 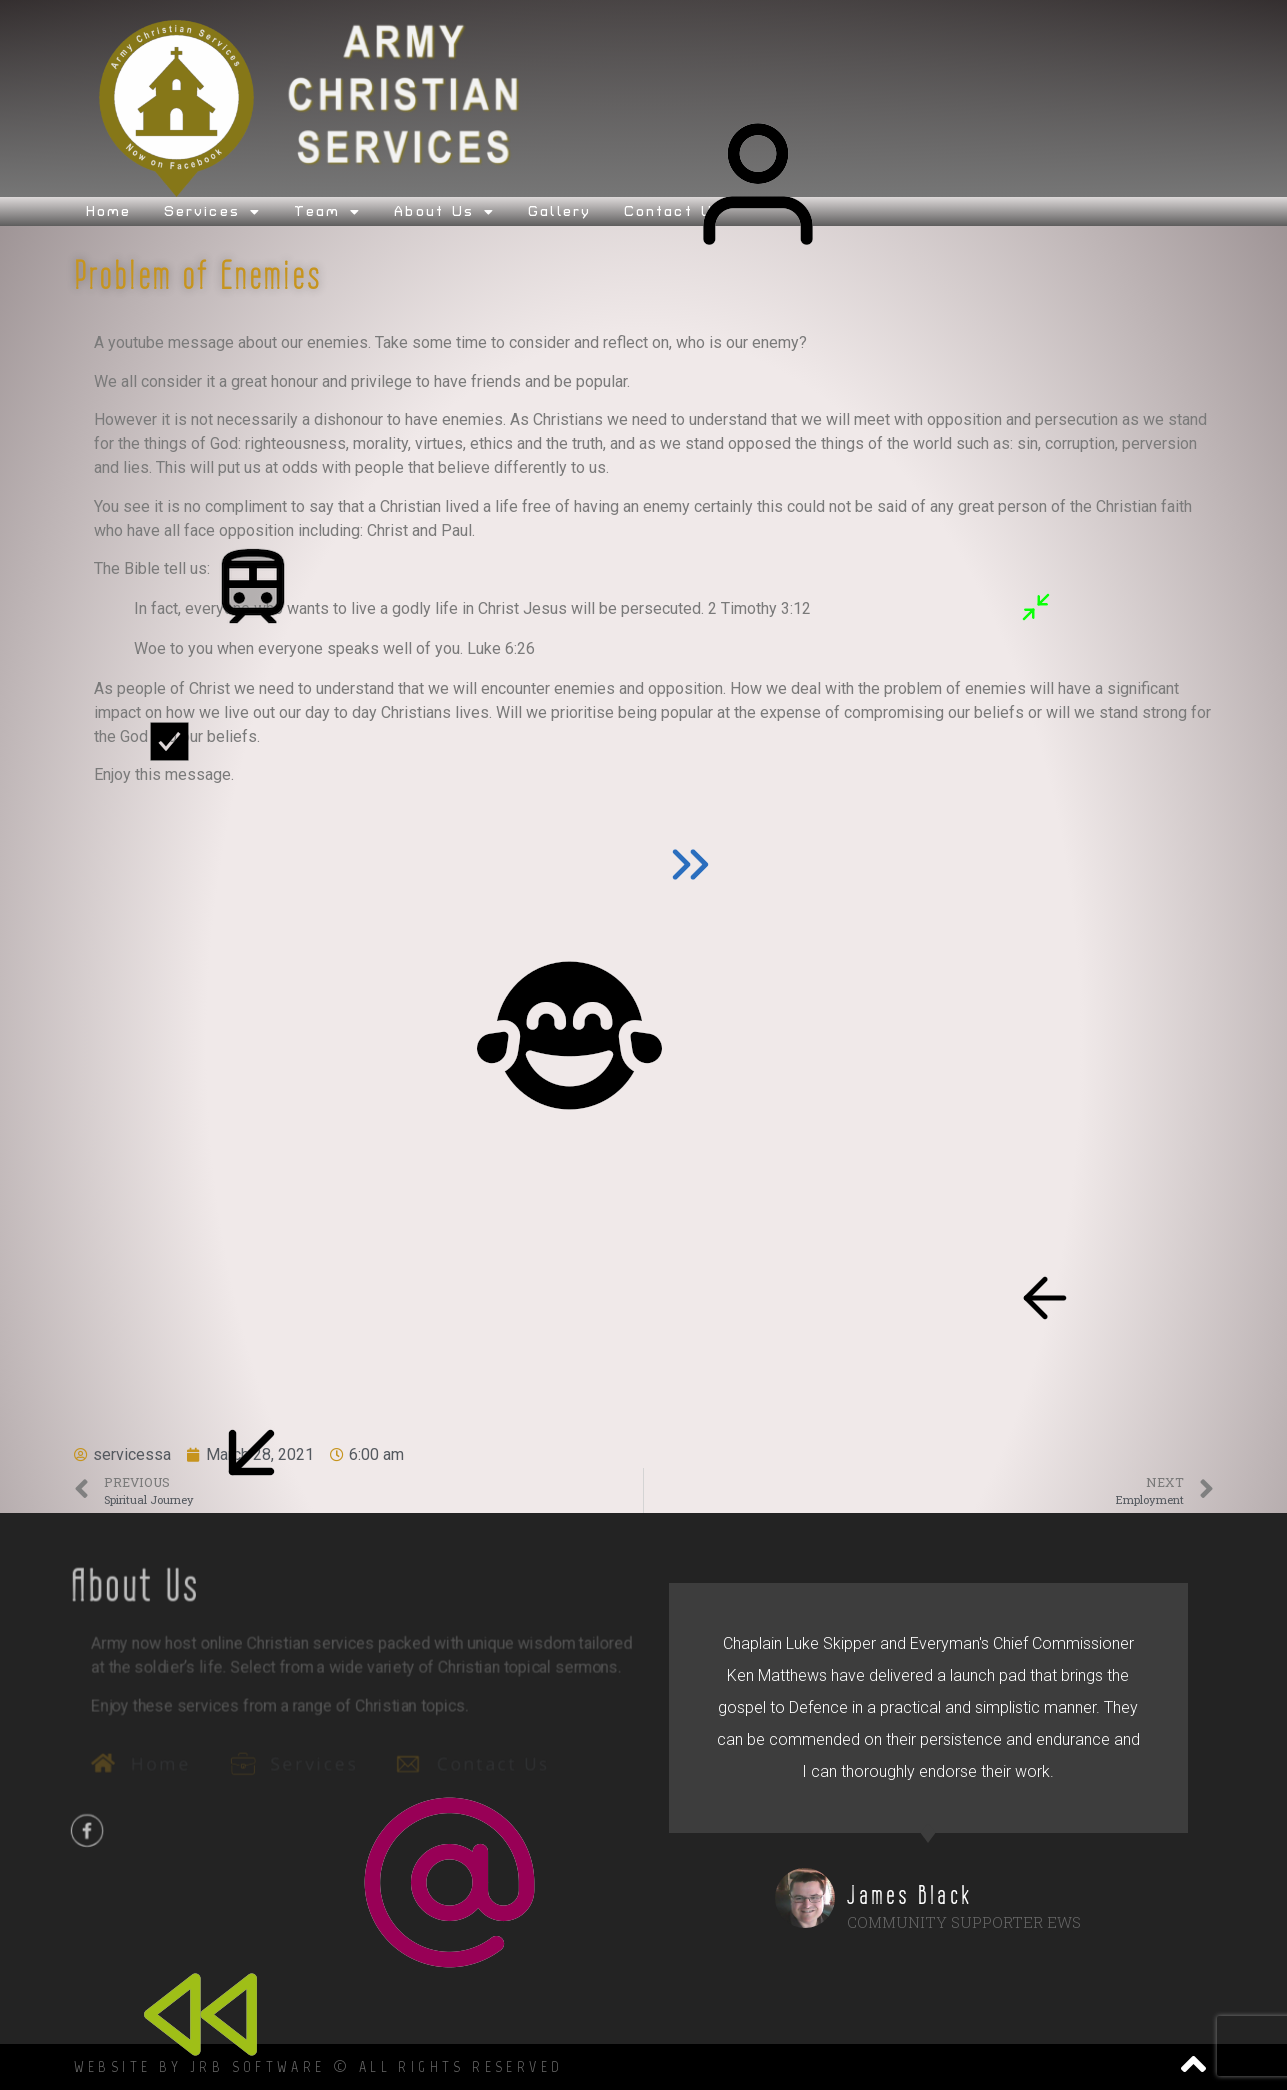 I want to click on skip forward or advance to next item, so click(x=690, y=864).